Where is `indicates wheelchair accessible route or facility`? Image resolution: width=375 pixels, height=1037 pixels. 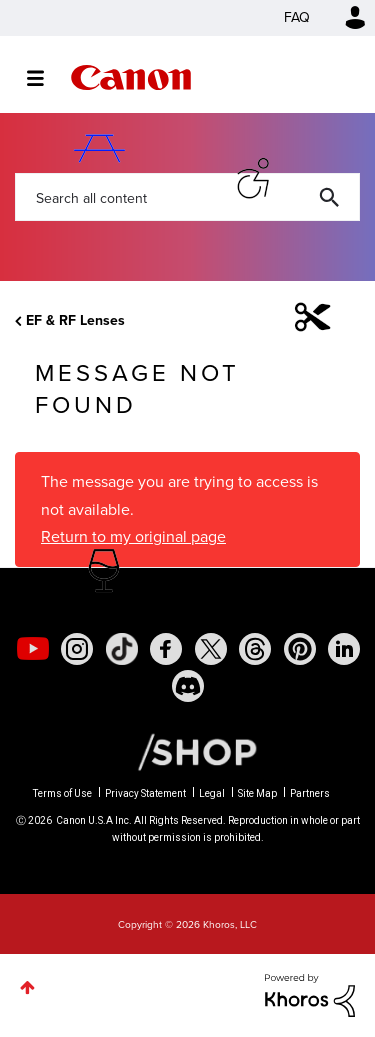 indicates wheelchair accessible route or facility is located at coordinates (254, 179).